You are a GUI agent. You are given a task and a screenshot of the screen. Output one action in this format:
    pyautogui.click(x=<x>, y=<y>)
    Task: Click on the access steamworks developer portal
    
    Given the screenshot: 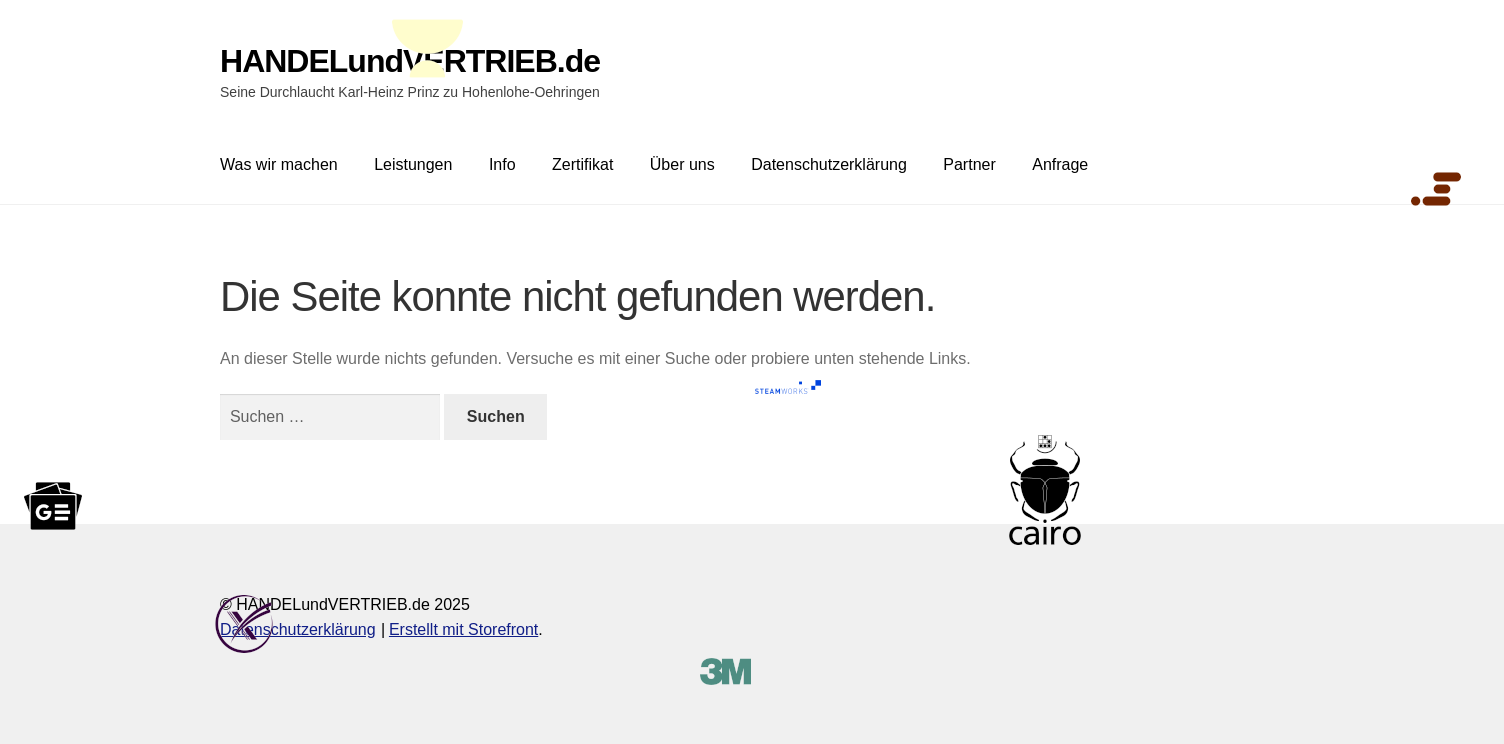 What is the action you would take?
    pyautogui.click(x=788, y=387)
    